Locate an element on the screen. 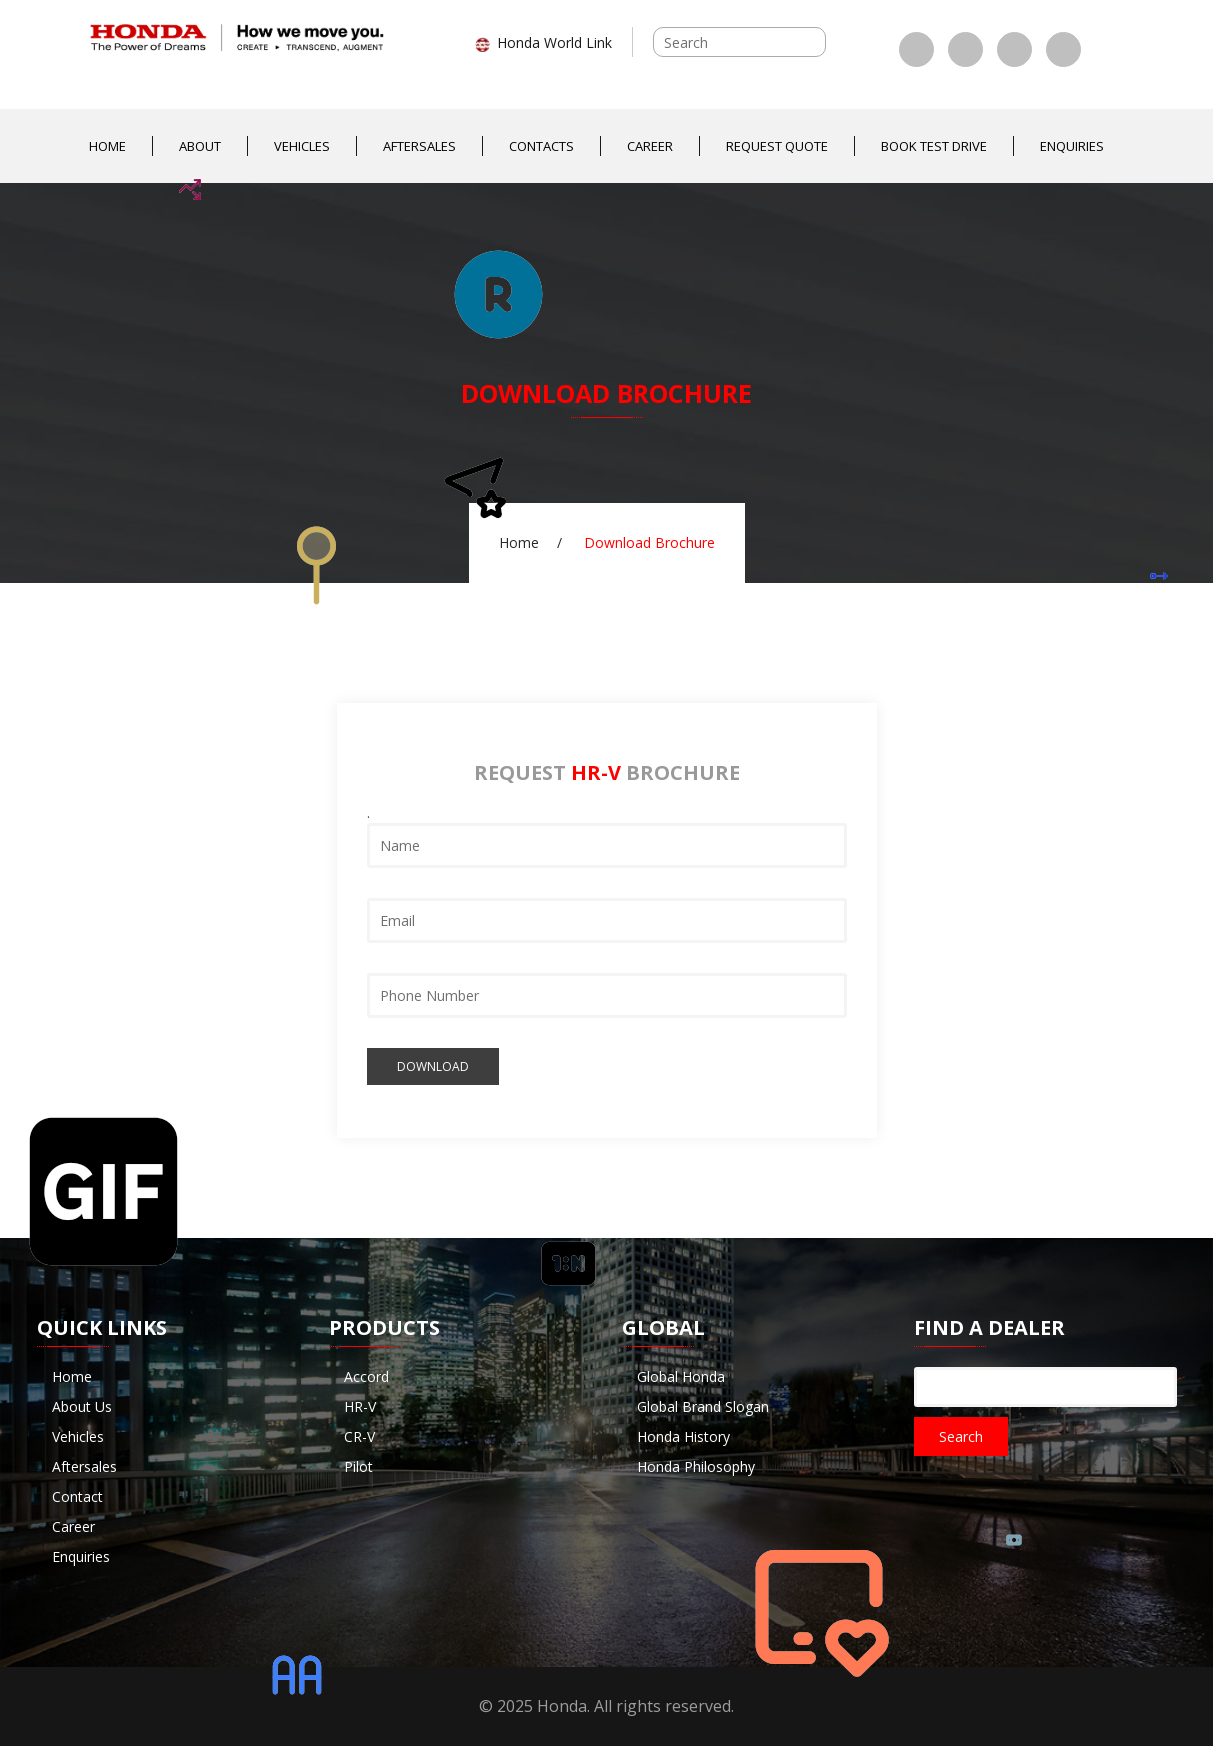 The height and width of the screenshot is (1746, 1213). indicates registered trademark status is located at coordinates (498, 294).